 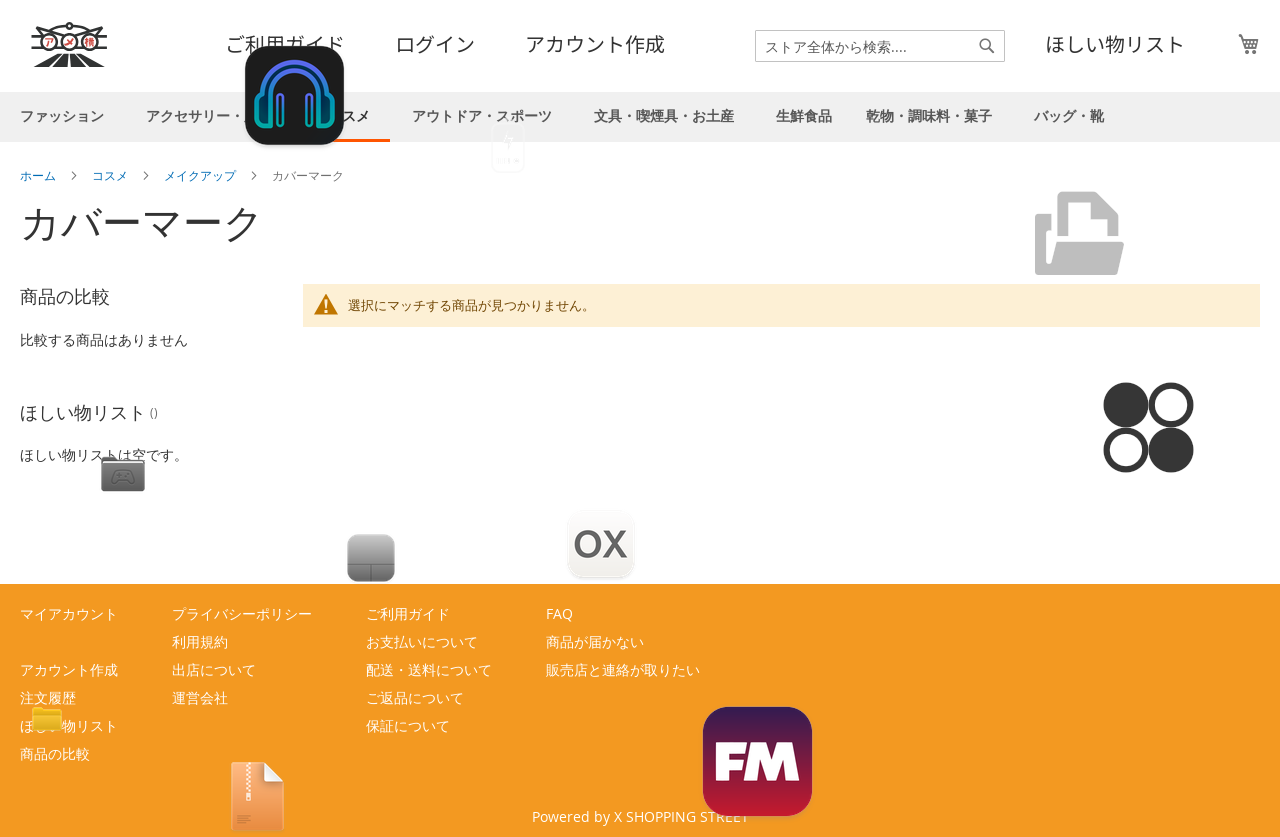 What do you see at coordinates (601, 544) in the screenshot?
I see `launch the OX app` at bounding box center [601, 544].